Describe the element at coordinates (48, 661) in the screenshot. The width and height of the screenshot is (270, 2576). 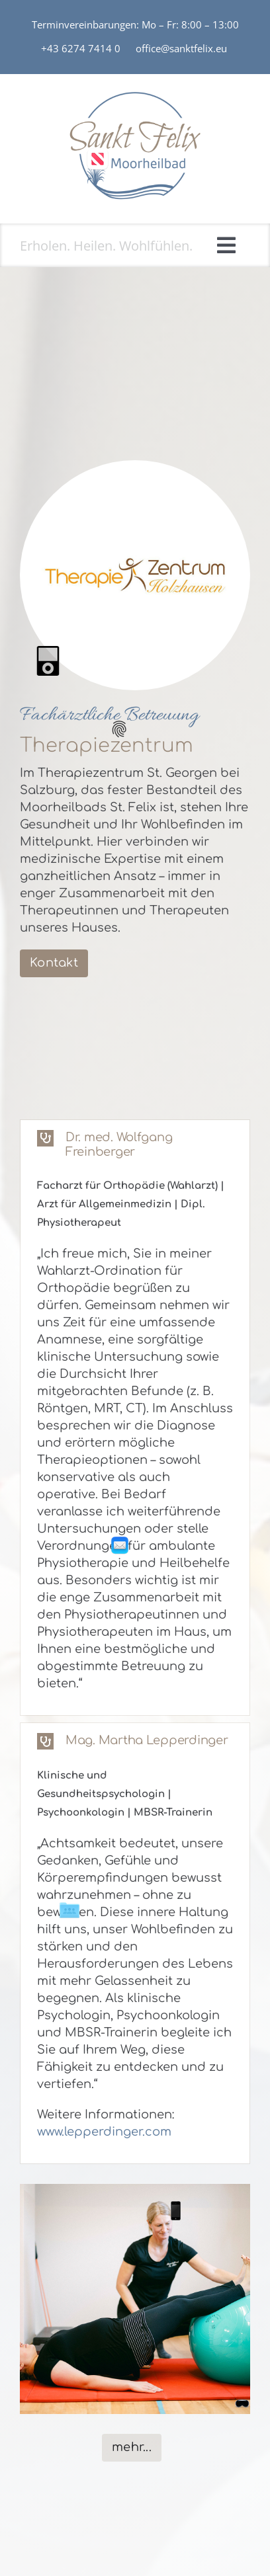
I see `iPod Nano device in sidebar` at that location.